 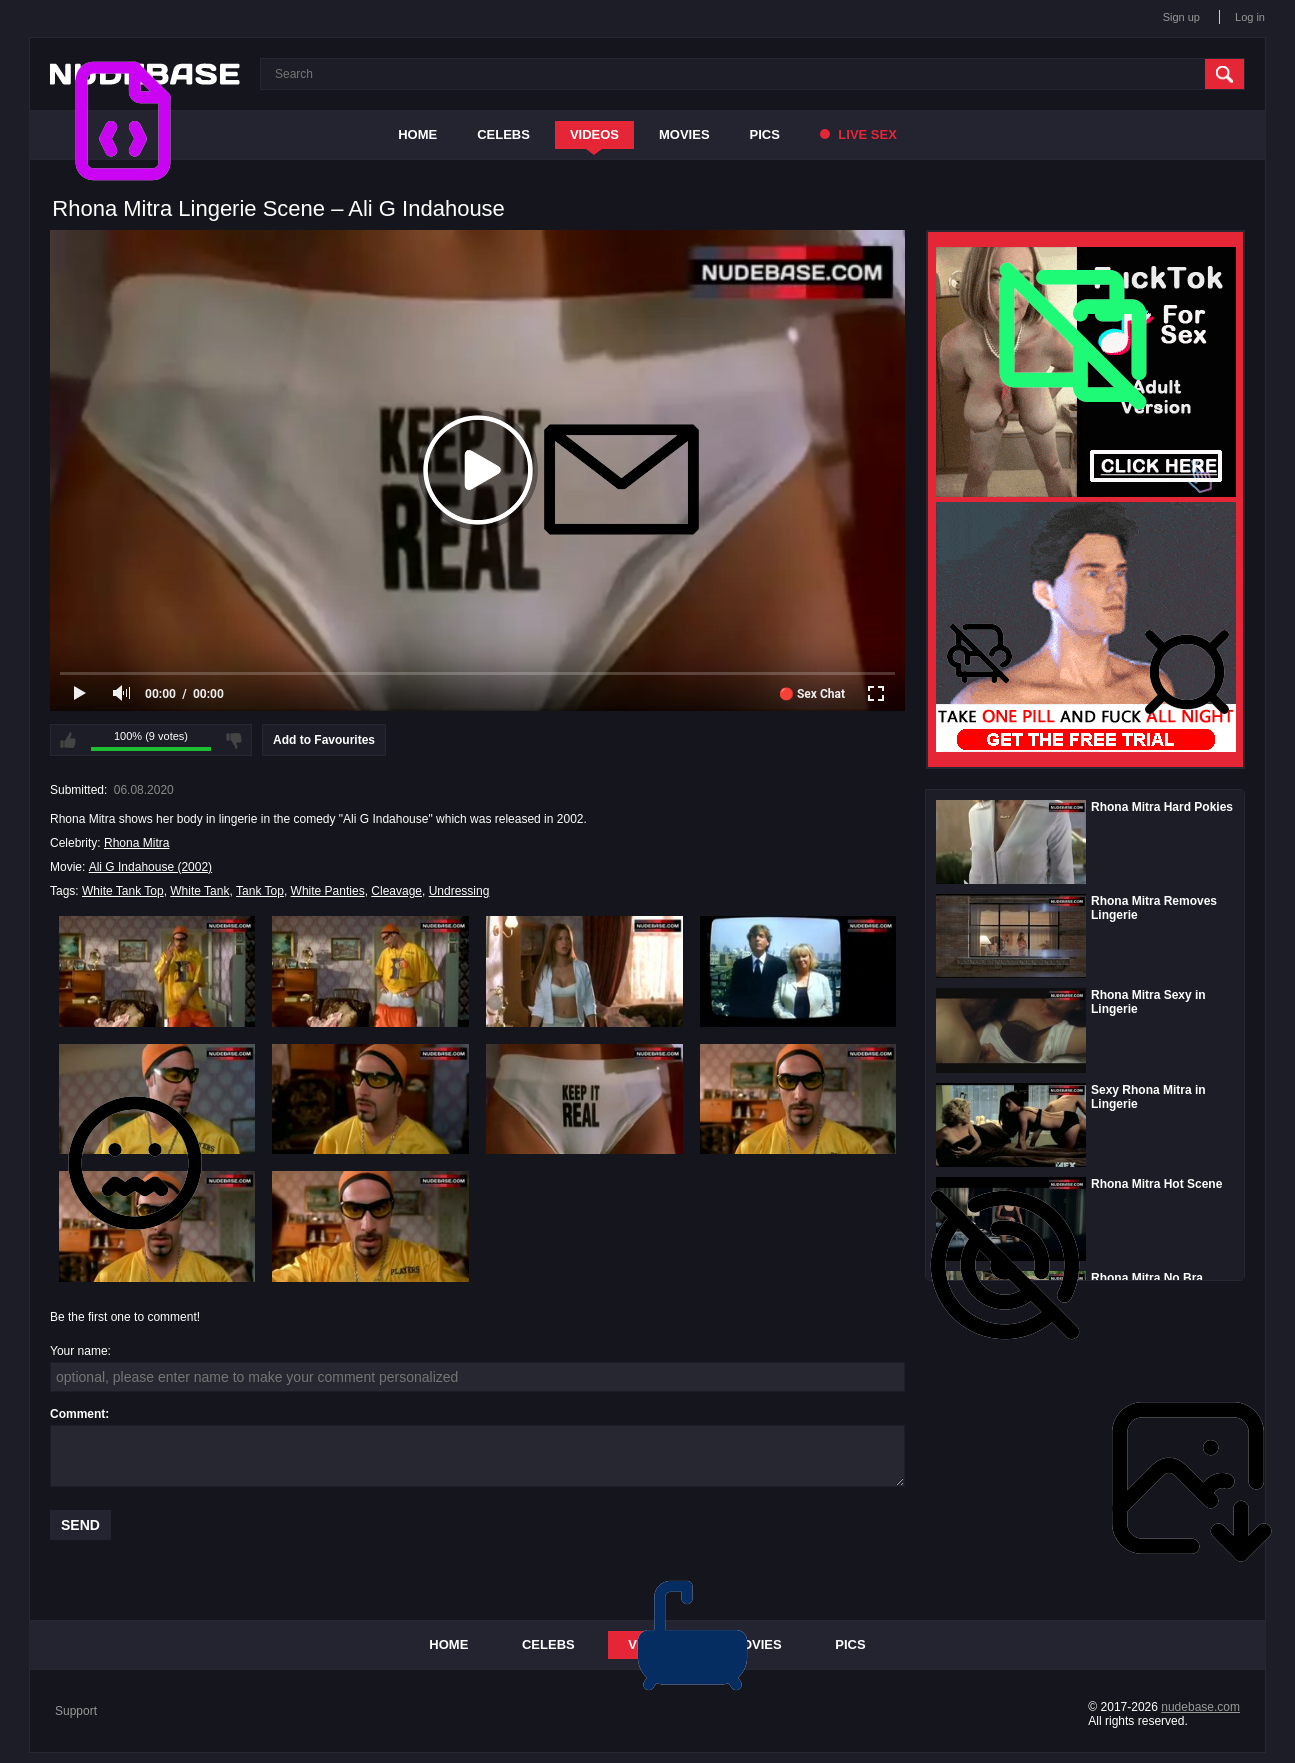 What do you see at coordinates (1187, 672) in the screenshot?
I see `view currency or monetary settings` at bounding box center [1187, 672].